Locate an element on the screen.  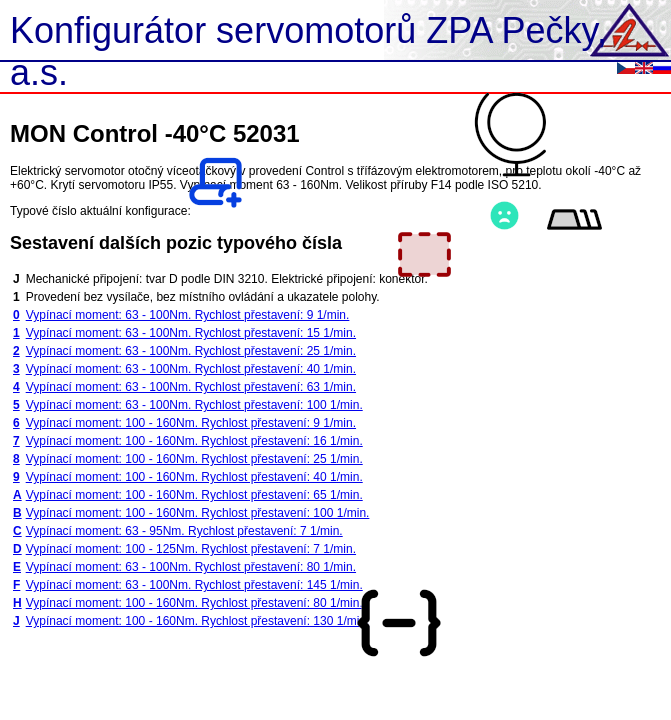
view global or worldwide settings is located at coordinates (513, 131).